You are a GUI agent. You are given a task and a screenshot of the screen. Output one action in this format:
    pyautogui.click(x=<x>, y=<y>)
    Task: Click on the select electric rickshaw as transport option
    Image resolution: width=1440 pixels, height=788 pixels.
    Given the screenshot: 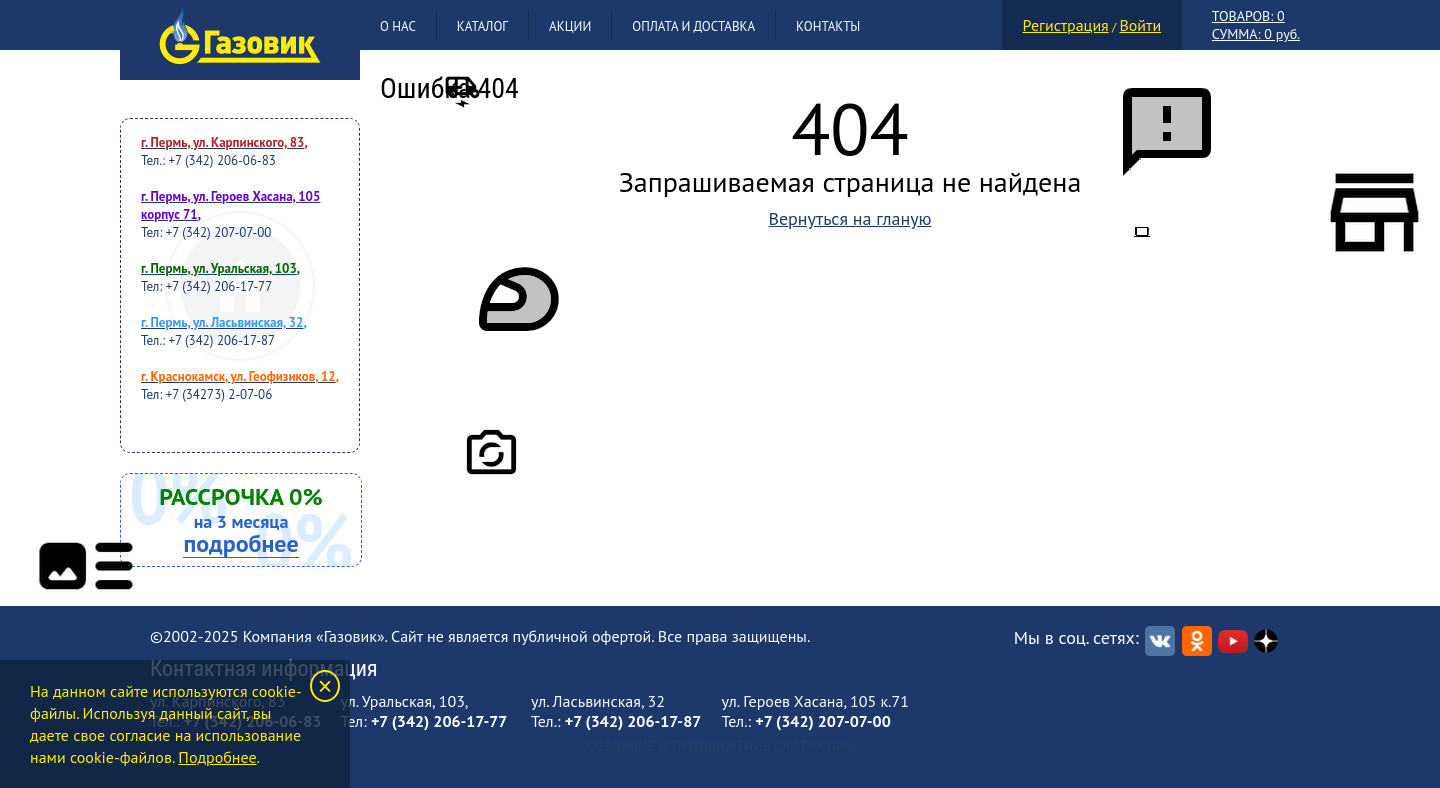 What is the action you would take?
    pyautogui.click(x=462, y=90)
    